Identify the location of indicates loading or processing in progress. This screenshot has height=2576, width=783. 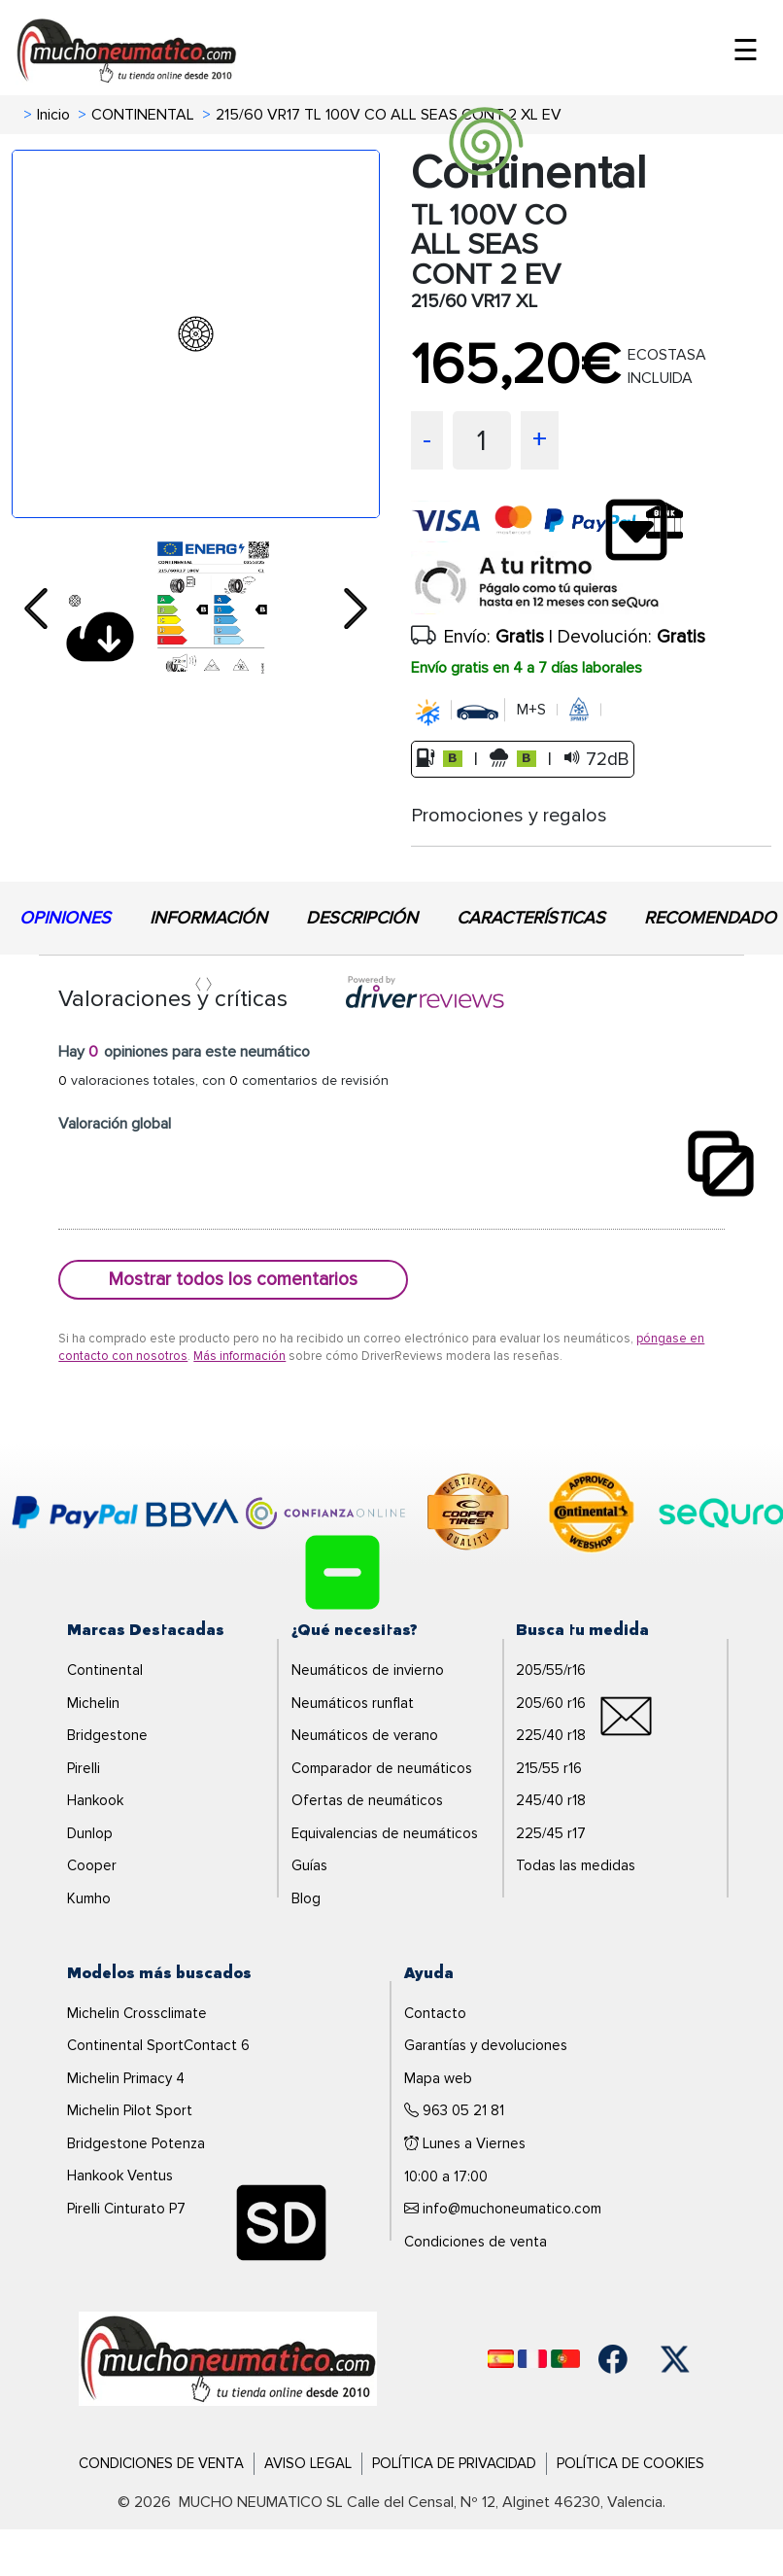
(482, 140).